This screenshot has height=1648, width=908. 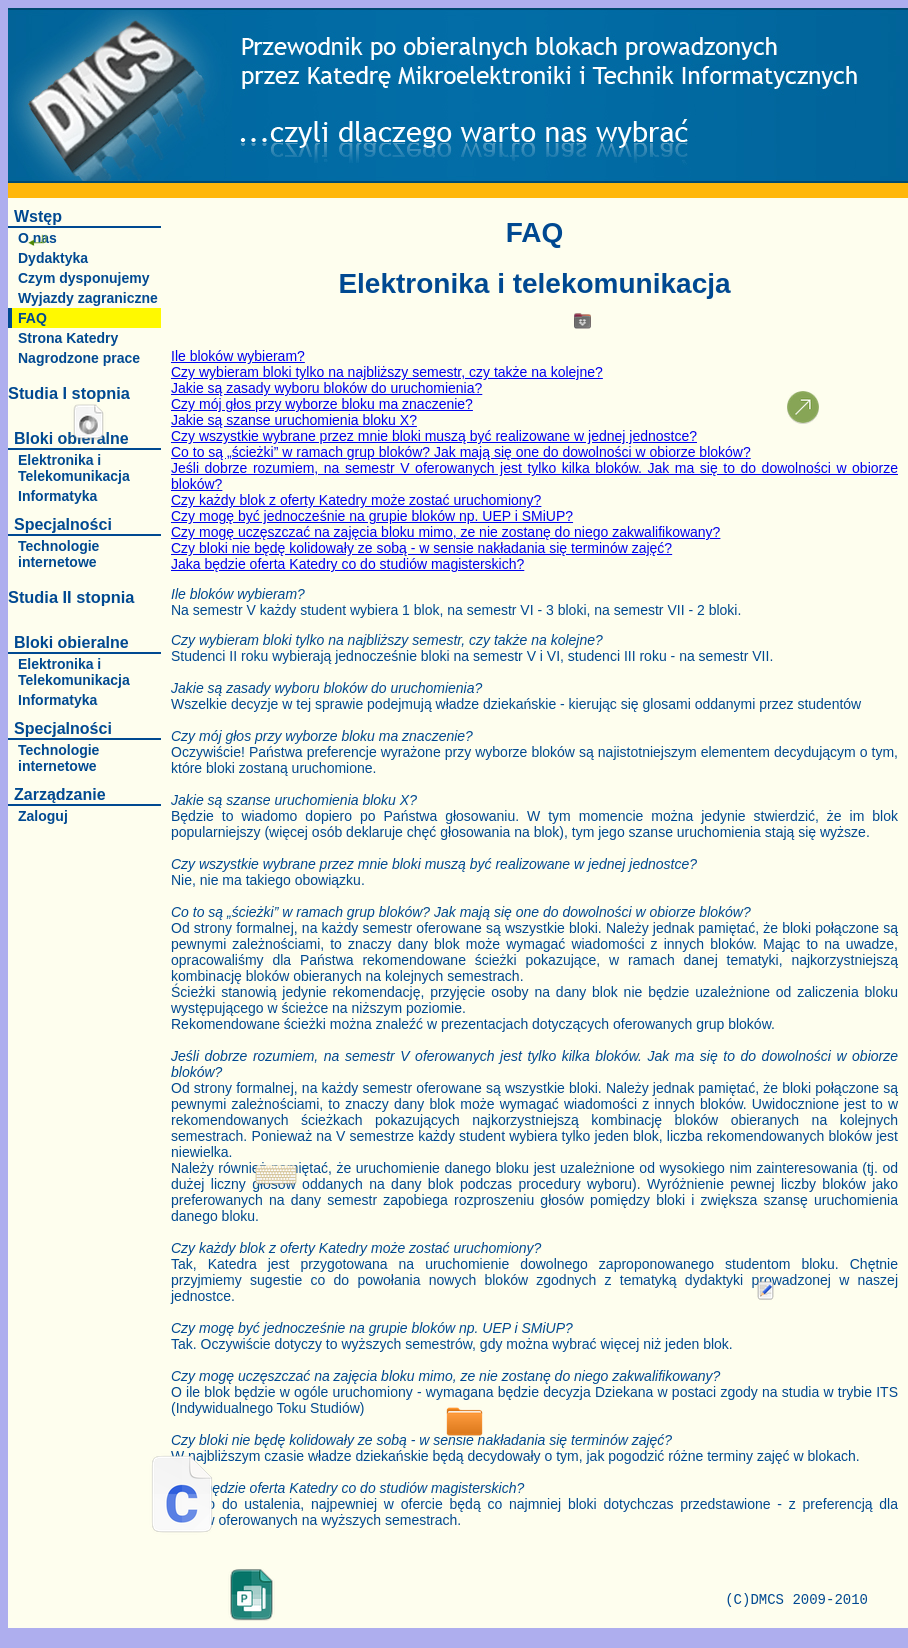 I want to click on microsoft publisher document file, so click(x=251, y=1594).